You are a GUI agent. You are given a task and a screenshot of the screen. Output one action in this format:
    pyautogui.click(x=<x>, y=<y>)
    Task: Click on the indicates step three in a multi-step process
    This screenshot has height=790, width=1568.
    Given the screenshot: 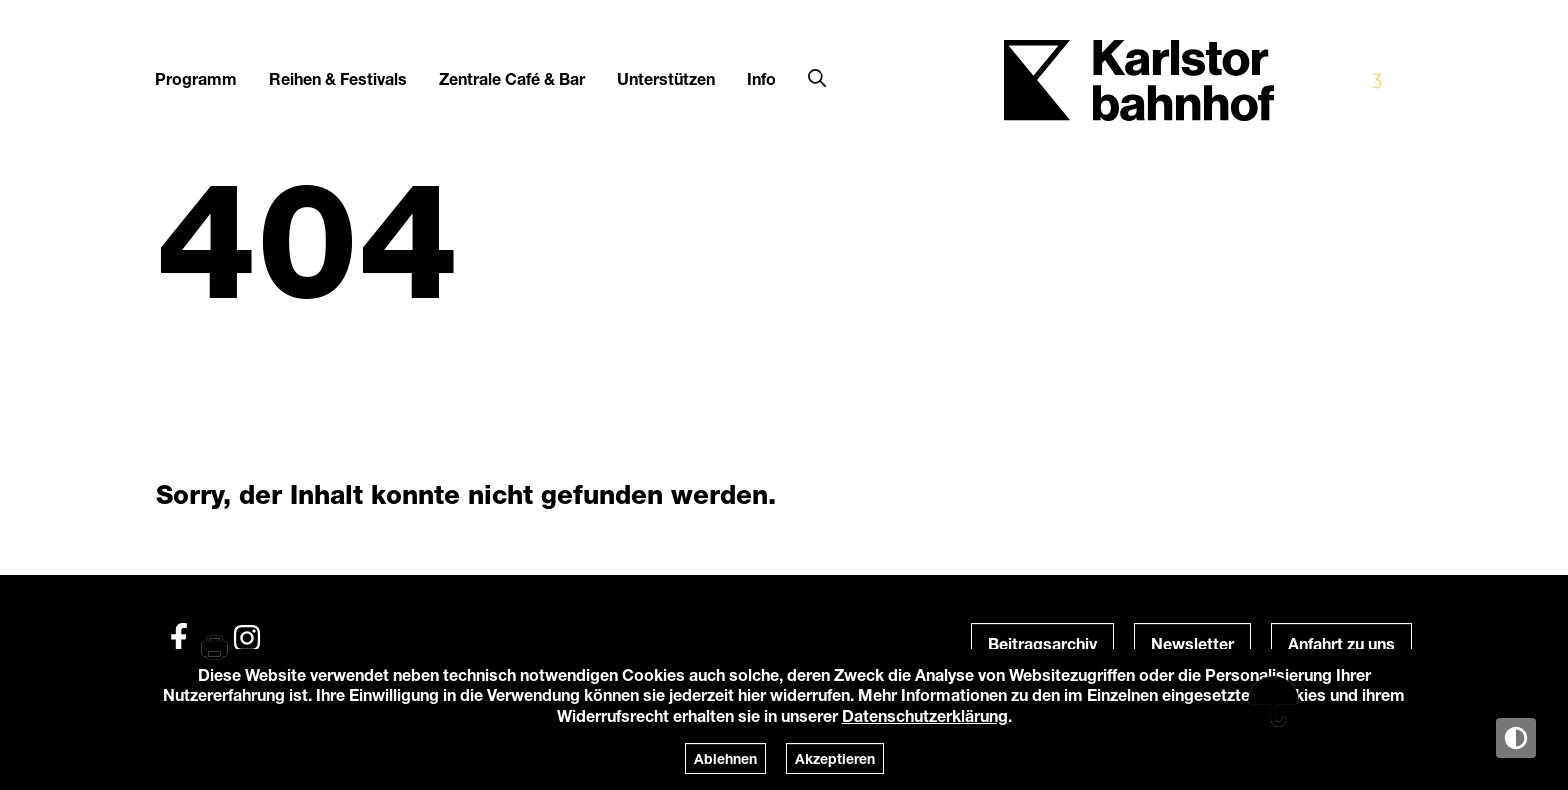 What is the action you would take?
    pyautogui.click(x=1377, y=81)
    